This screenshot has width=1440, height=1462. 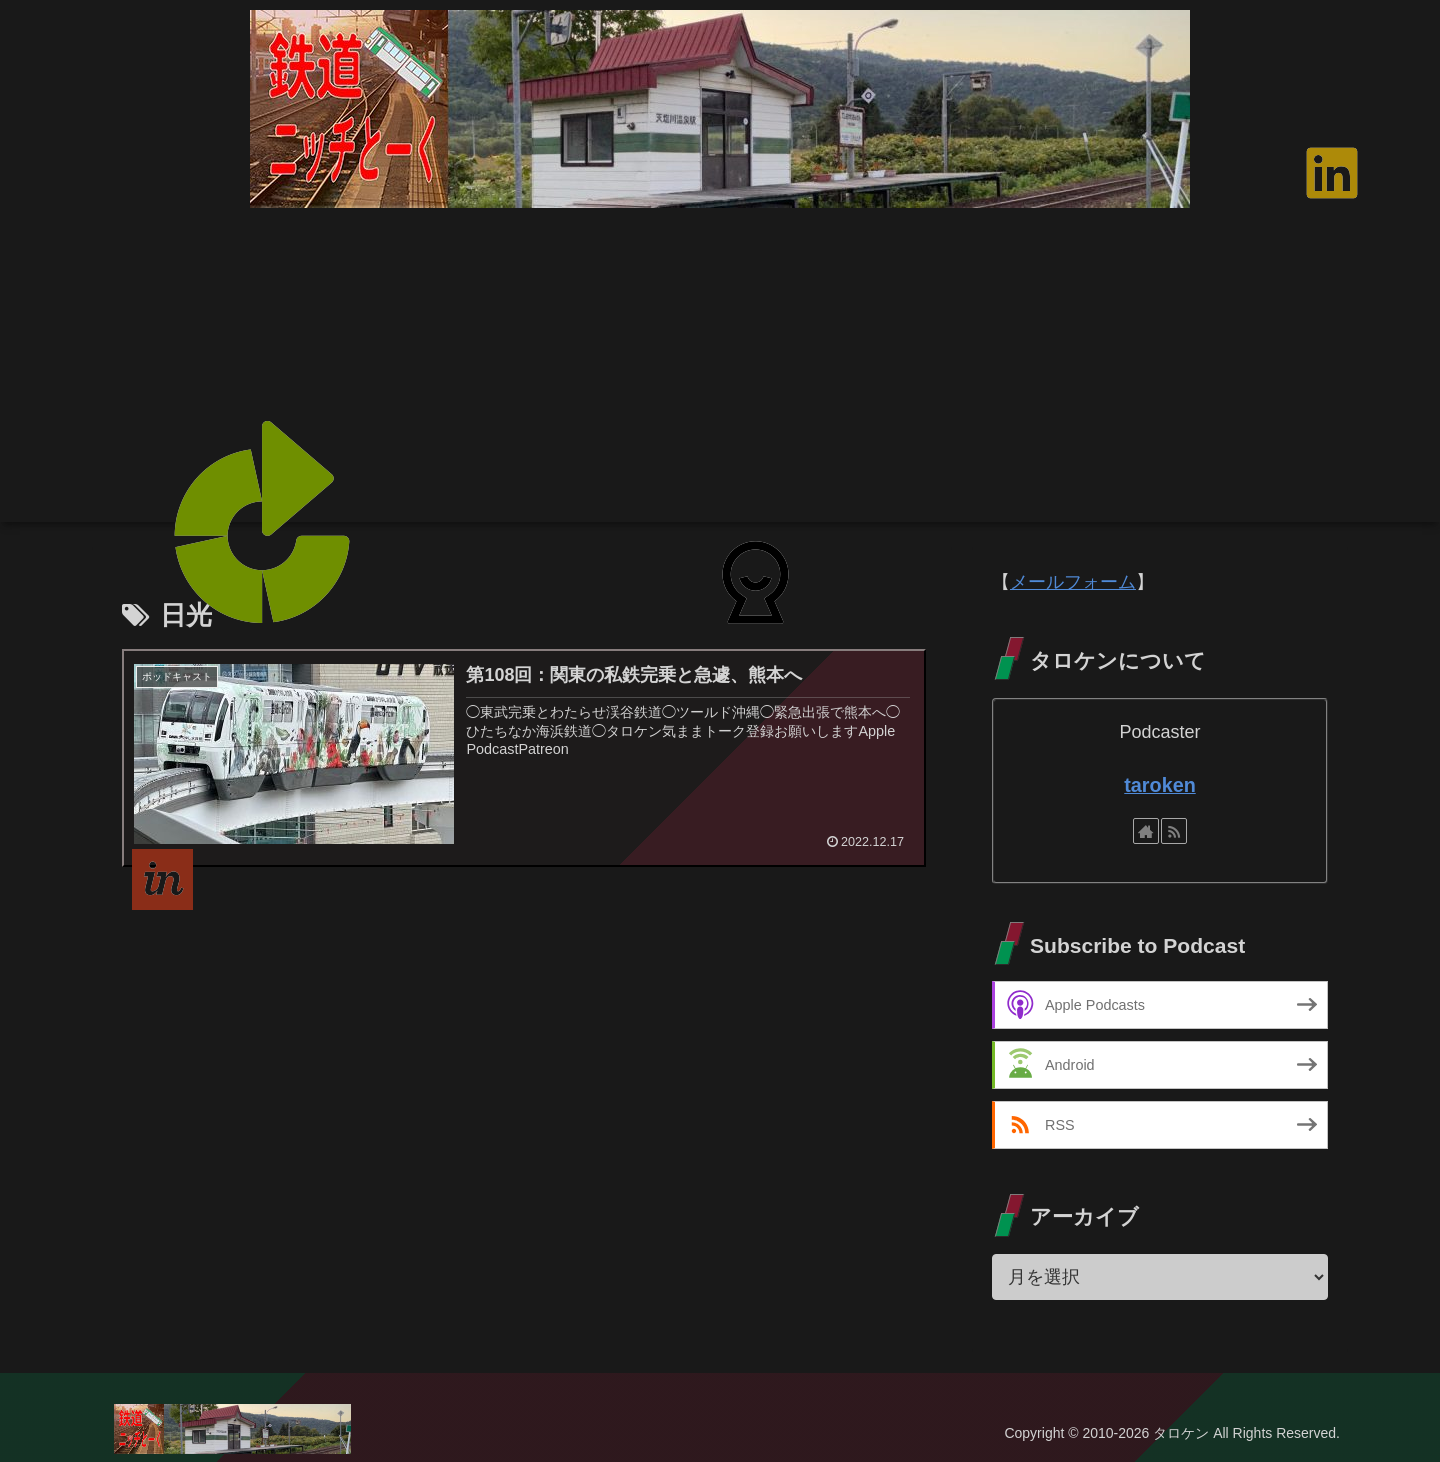 I want to click on open LinkedIn app or website, so click(x=1332, y=173).